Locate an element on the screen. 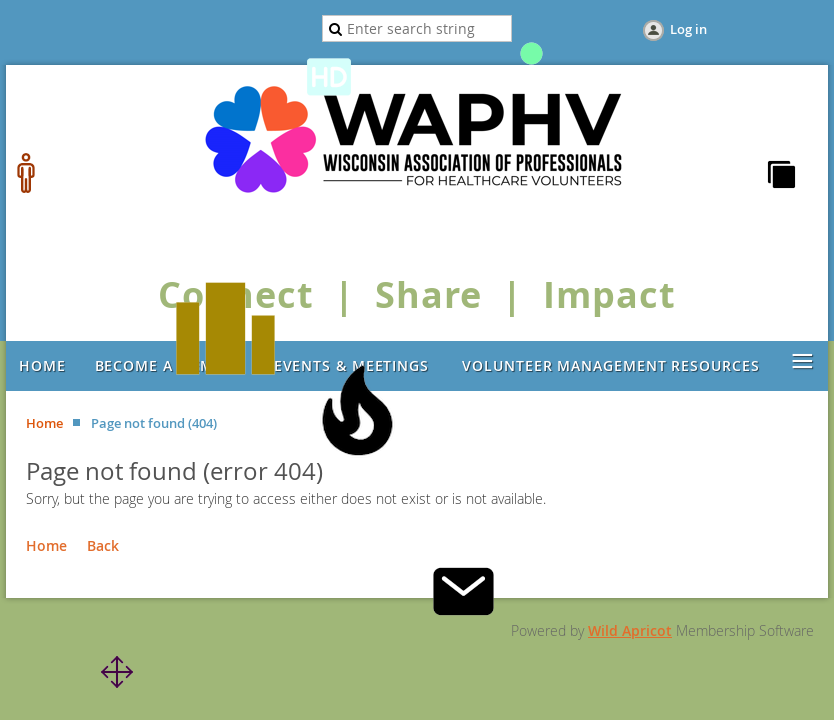 The image size is (834, 720). select or mark an item is located at coordinates (531, 53).